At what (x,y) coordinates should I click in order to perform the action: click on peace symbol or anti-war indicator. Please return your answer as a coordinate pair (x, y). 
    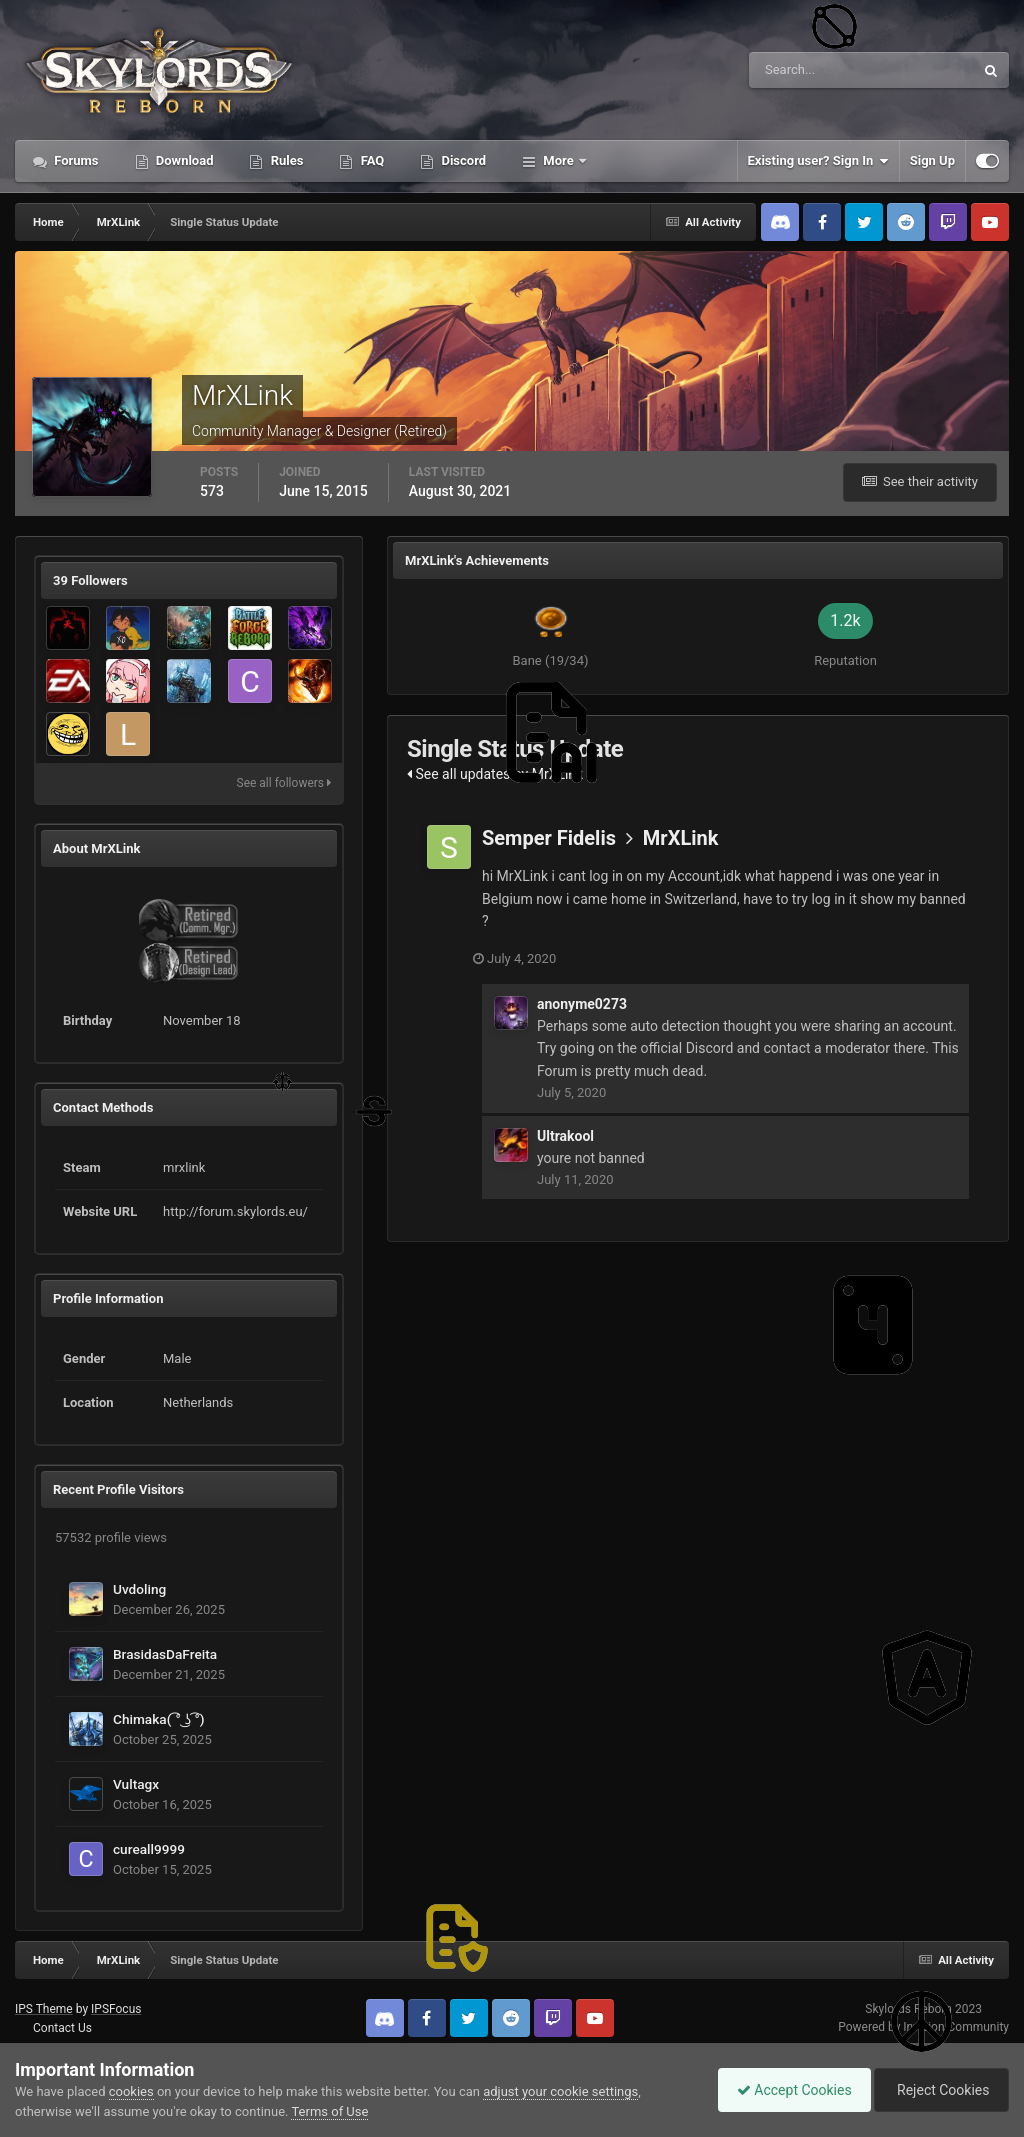
    Looking at the image, I should click on (921, 2021).